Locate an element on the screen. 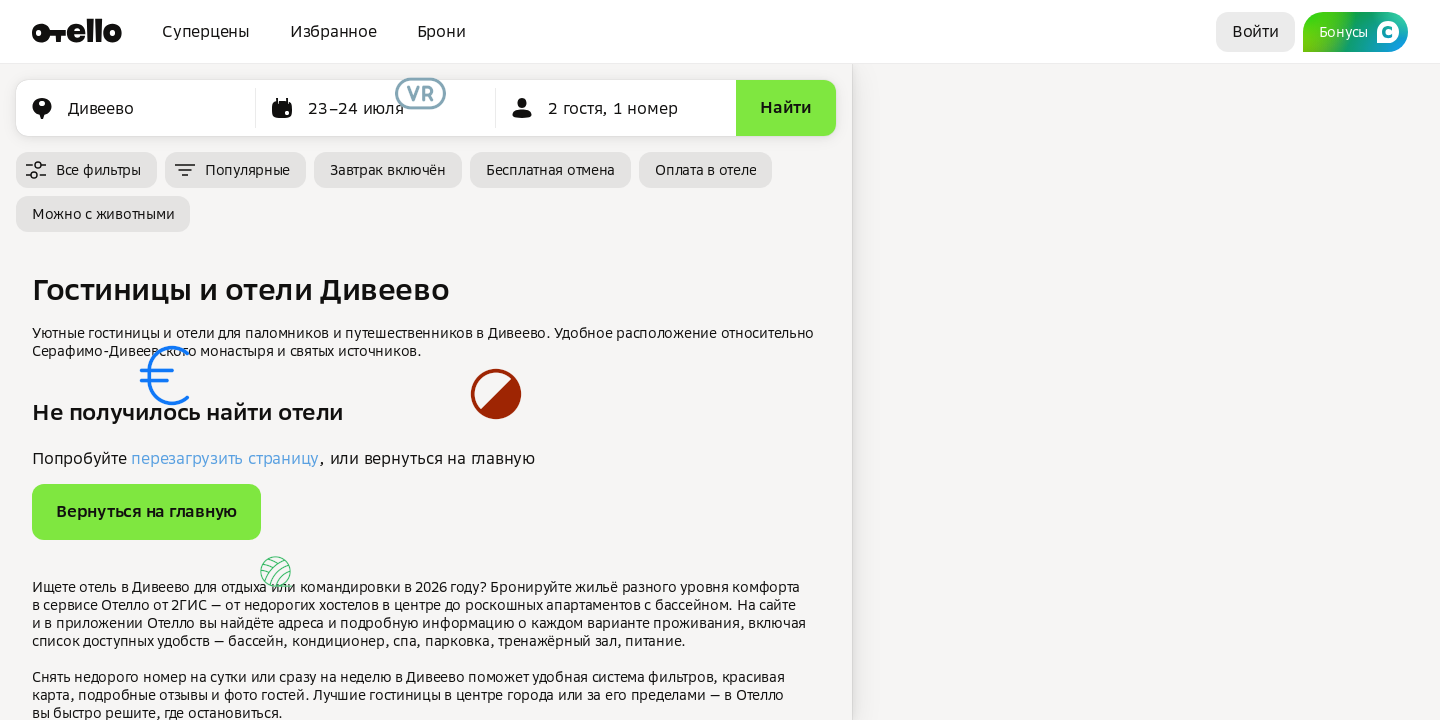 This screenshot has height=720, width=1440. access knitting or crafting projects is located at coordinates (275, 571).